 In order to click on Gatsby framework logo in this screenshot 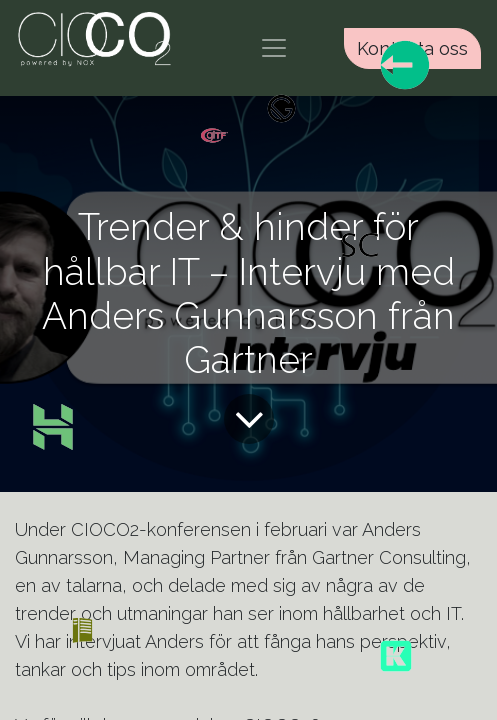, I will do `click(281, 108)`.